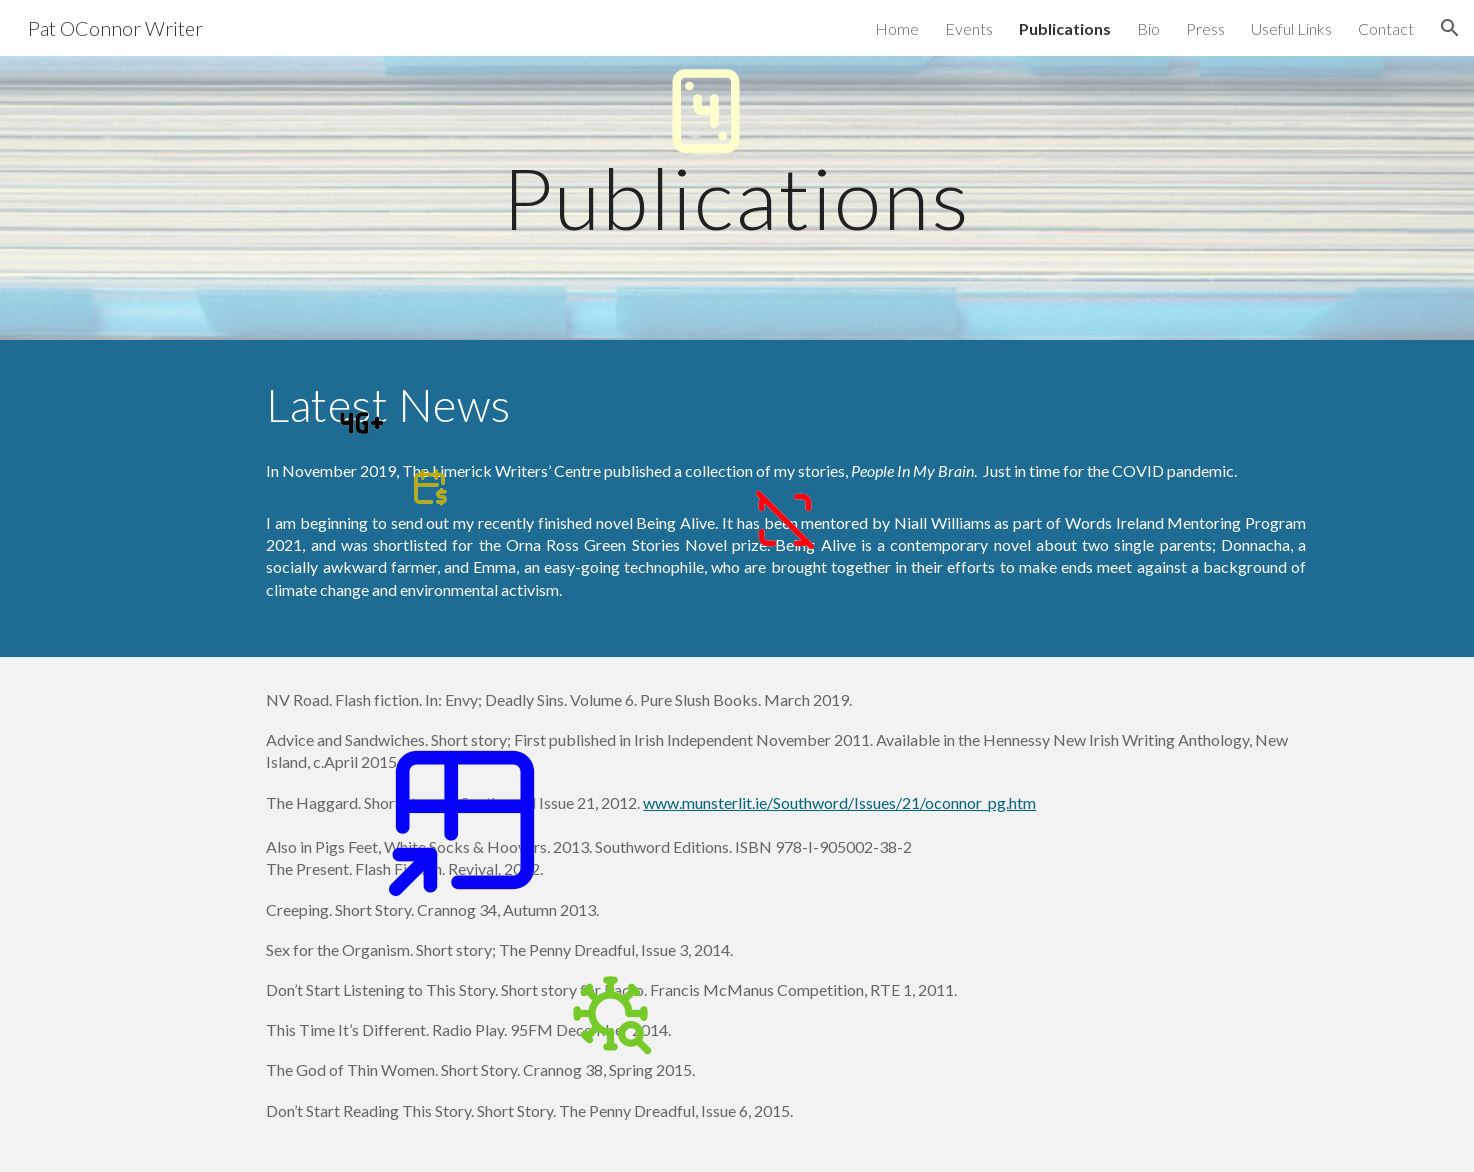 The height and width of the screenshot is (1172, 1474). Describe the element at coordinates (465, 820) in the screenshot. I see `create a shortcut to this table` at that location.